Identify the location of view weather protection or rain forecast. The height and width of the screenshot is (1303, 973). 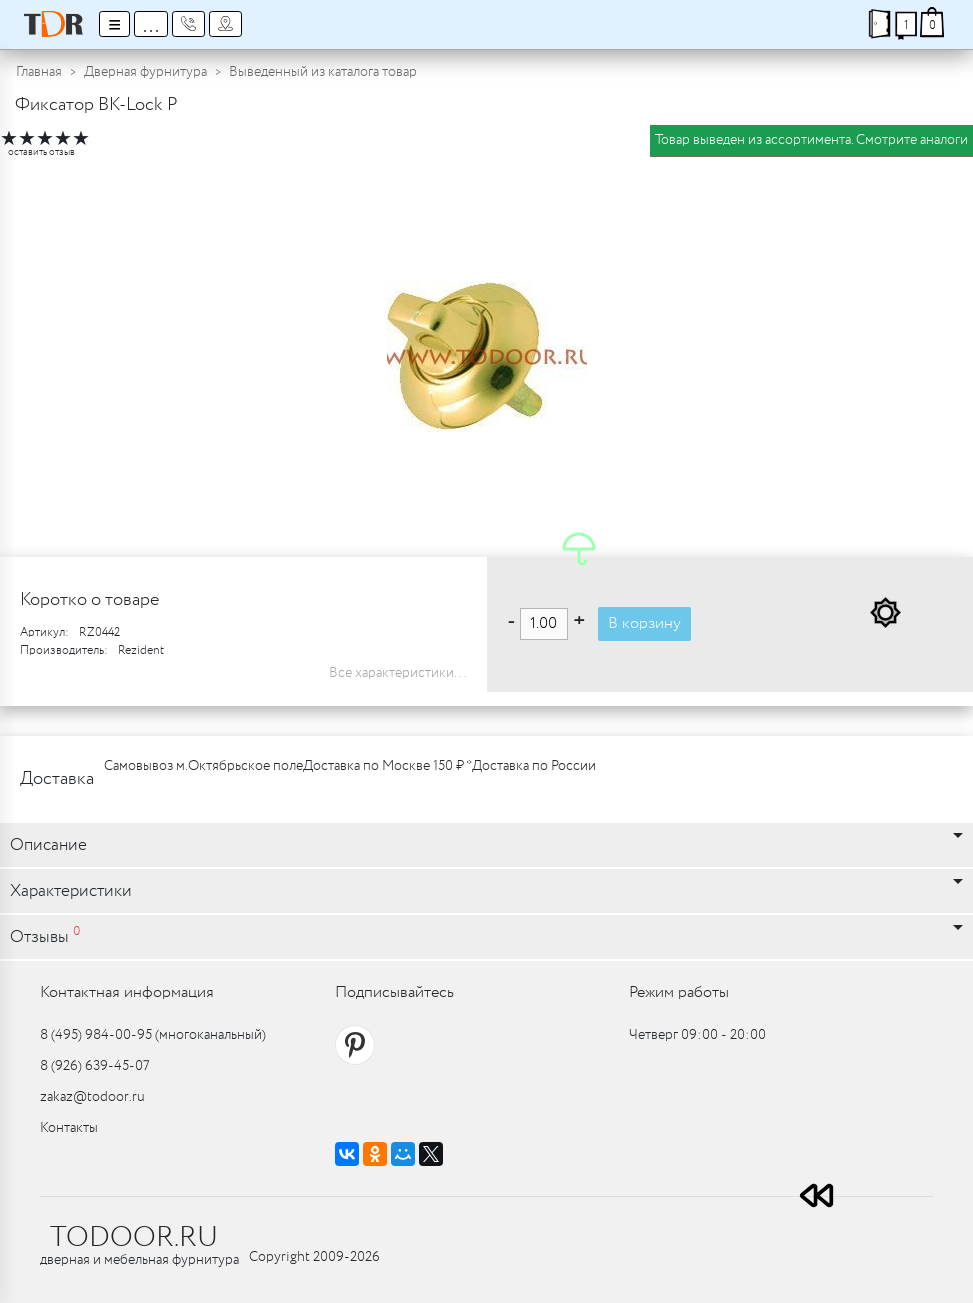
(579, 549).